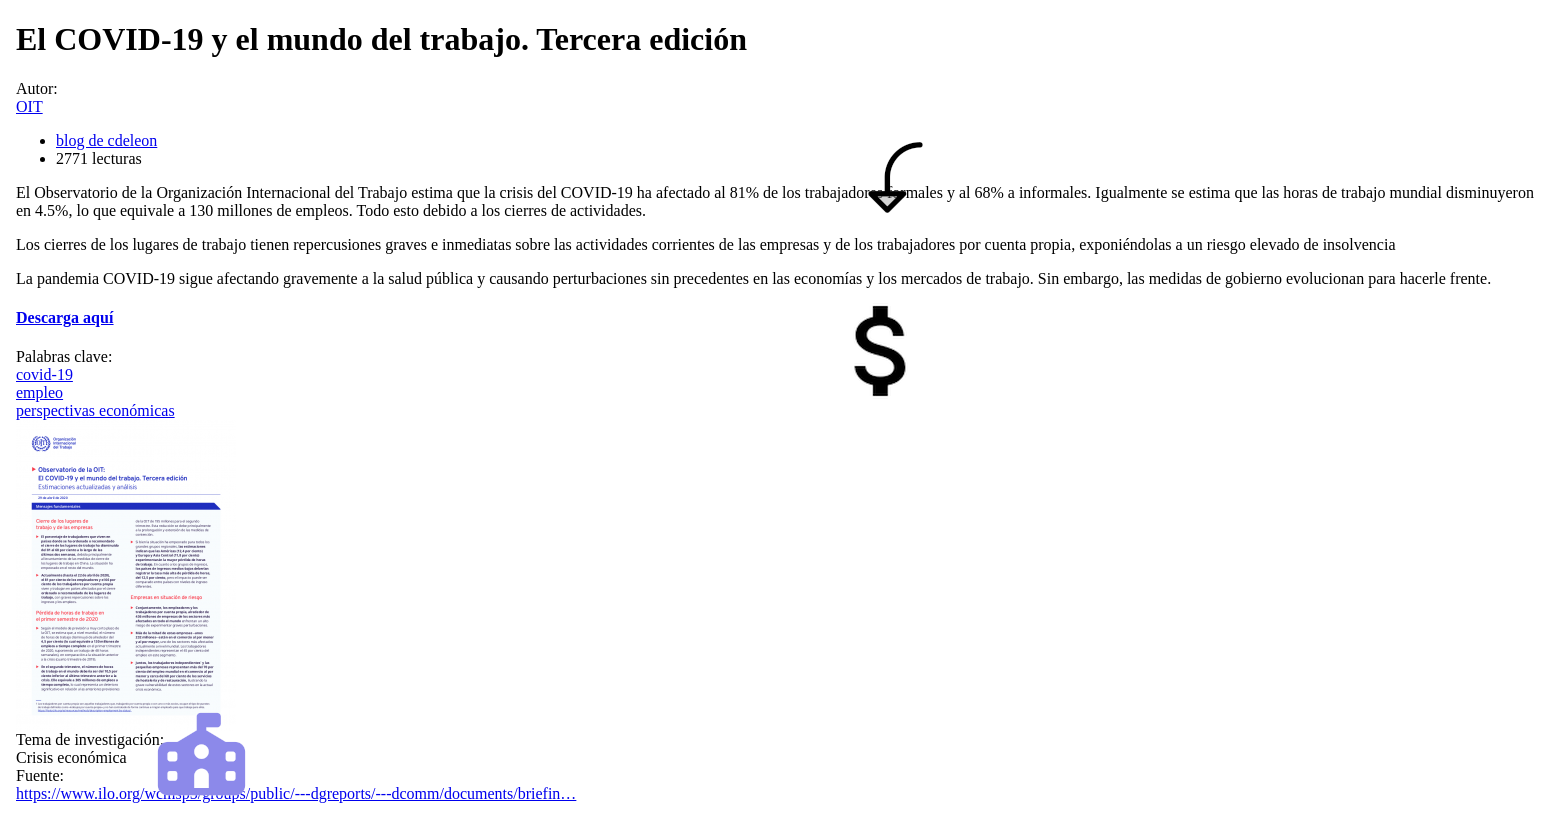 Image resolution: width=1568 pixels, height=819 pixels. Describe the element at coordinates (883, 351) in the screenshot. I see `view pricing or payment options` at that location.